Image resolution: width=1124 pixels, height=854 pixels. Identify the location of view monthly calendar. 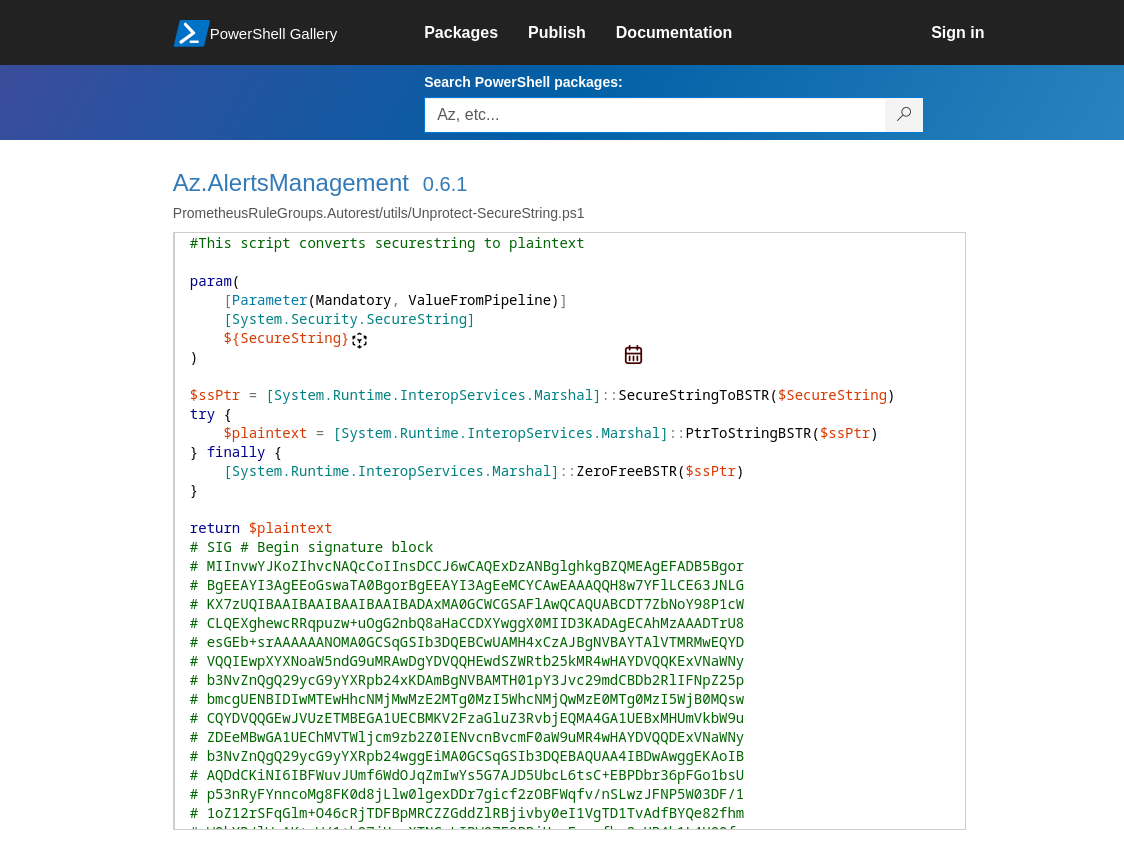
(633, 354).